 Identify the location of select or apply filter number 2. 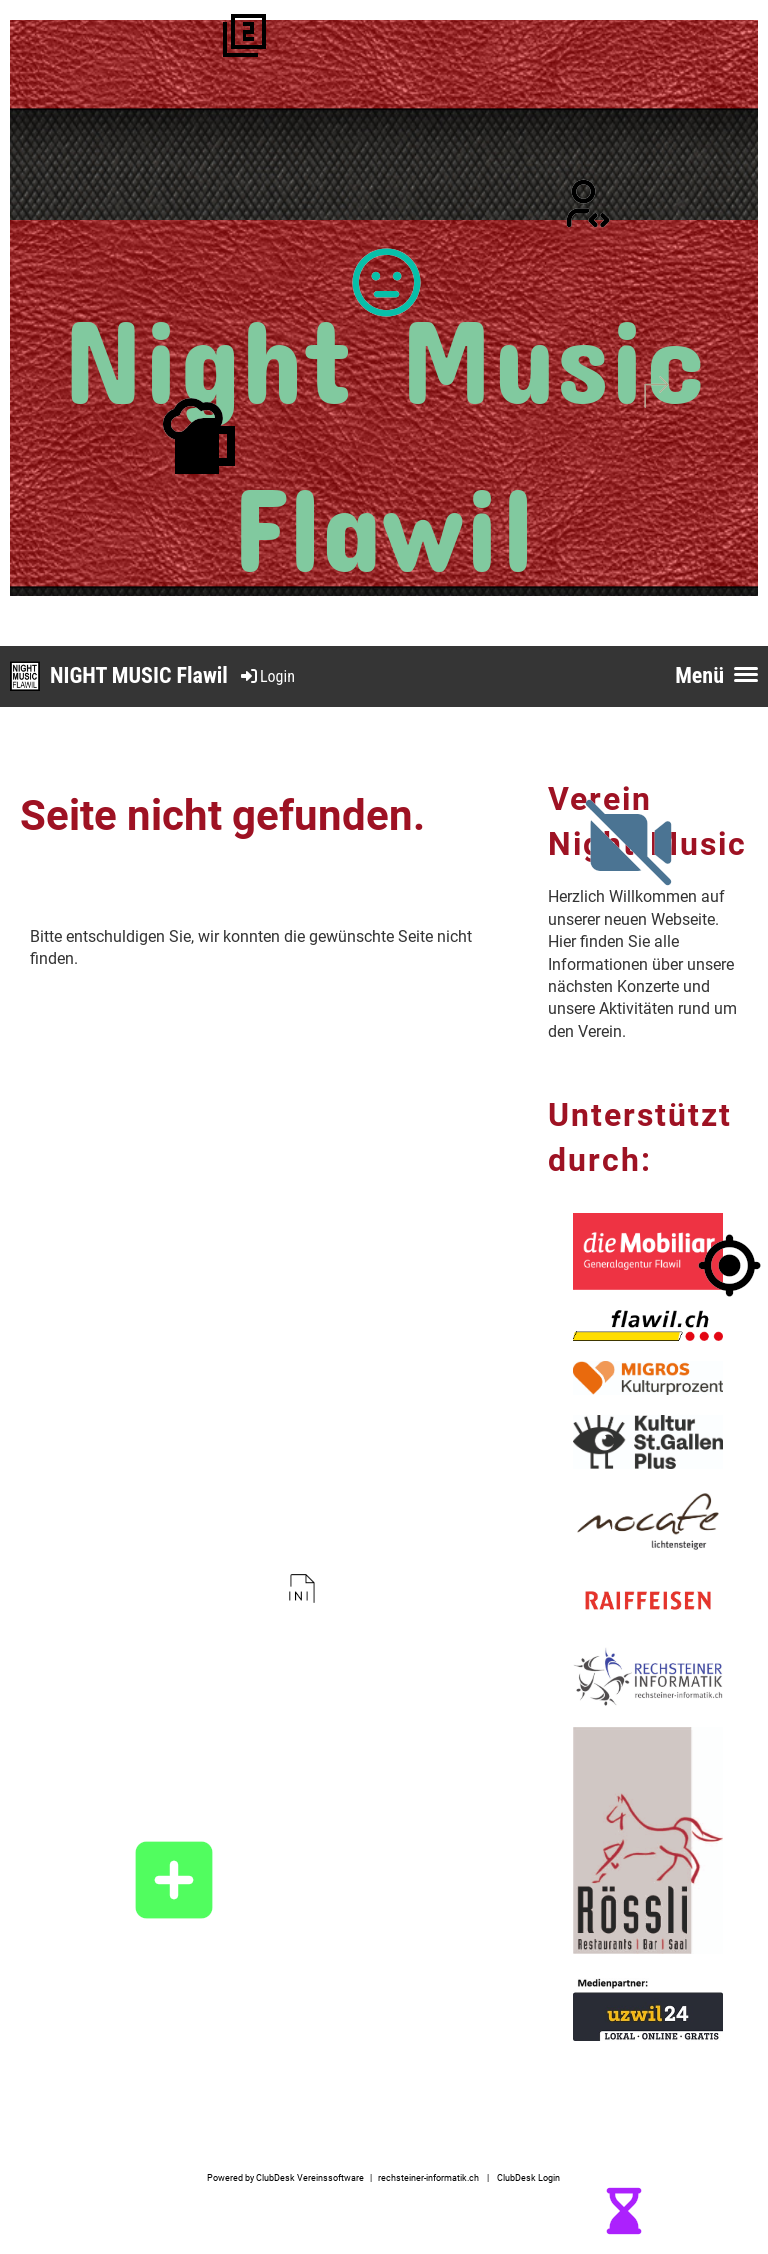
(244, 35).